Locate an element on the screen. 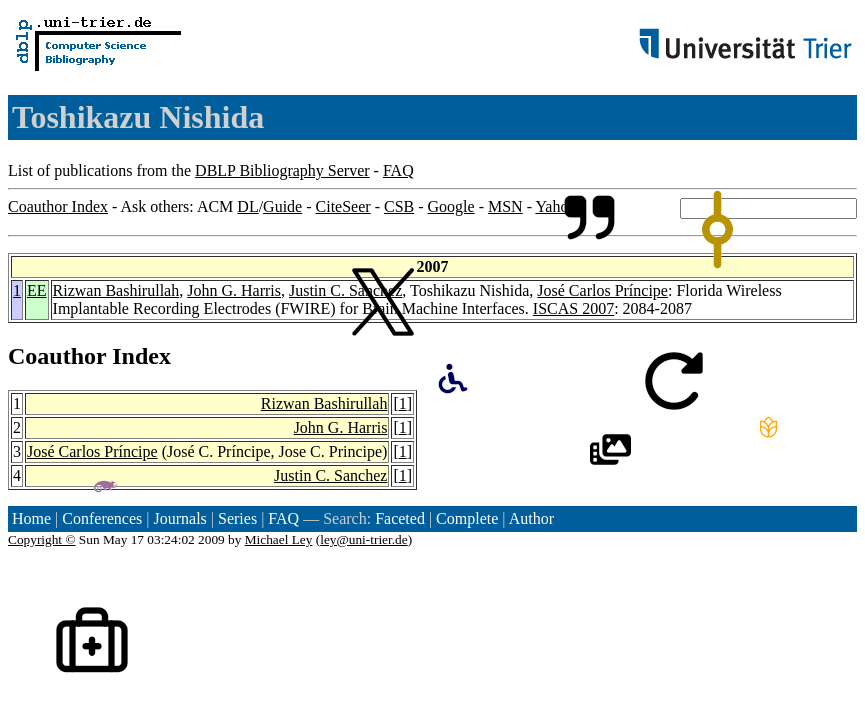  indicates wheelchair accessible facilities is located at coordinates (453, 379).